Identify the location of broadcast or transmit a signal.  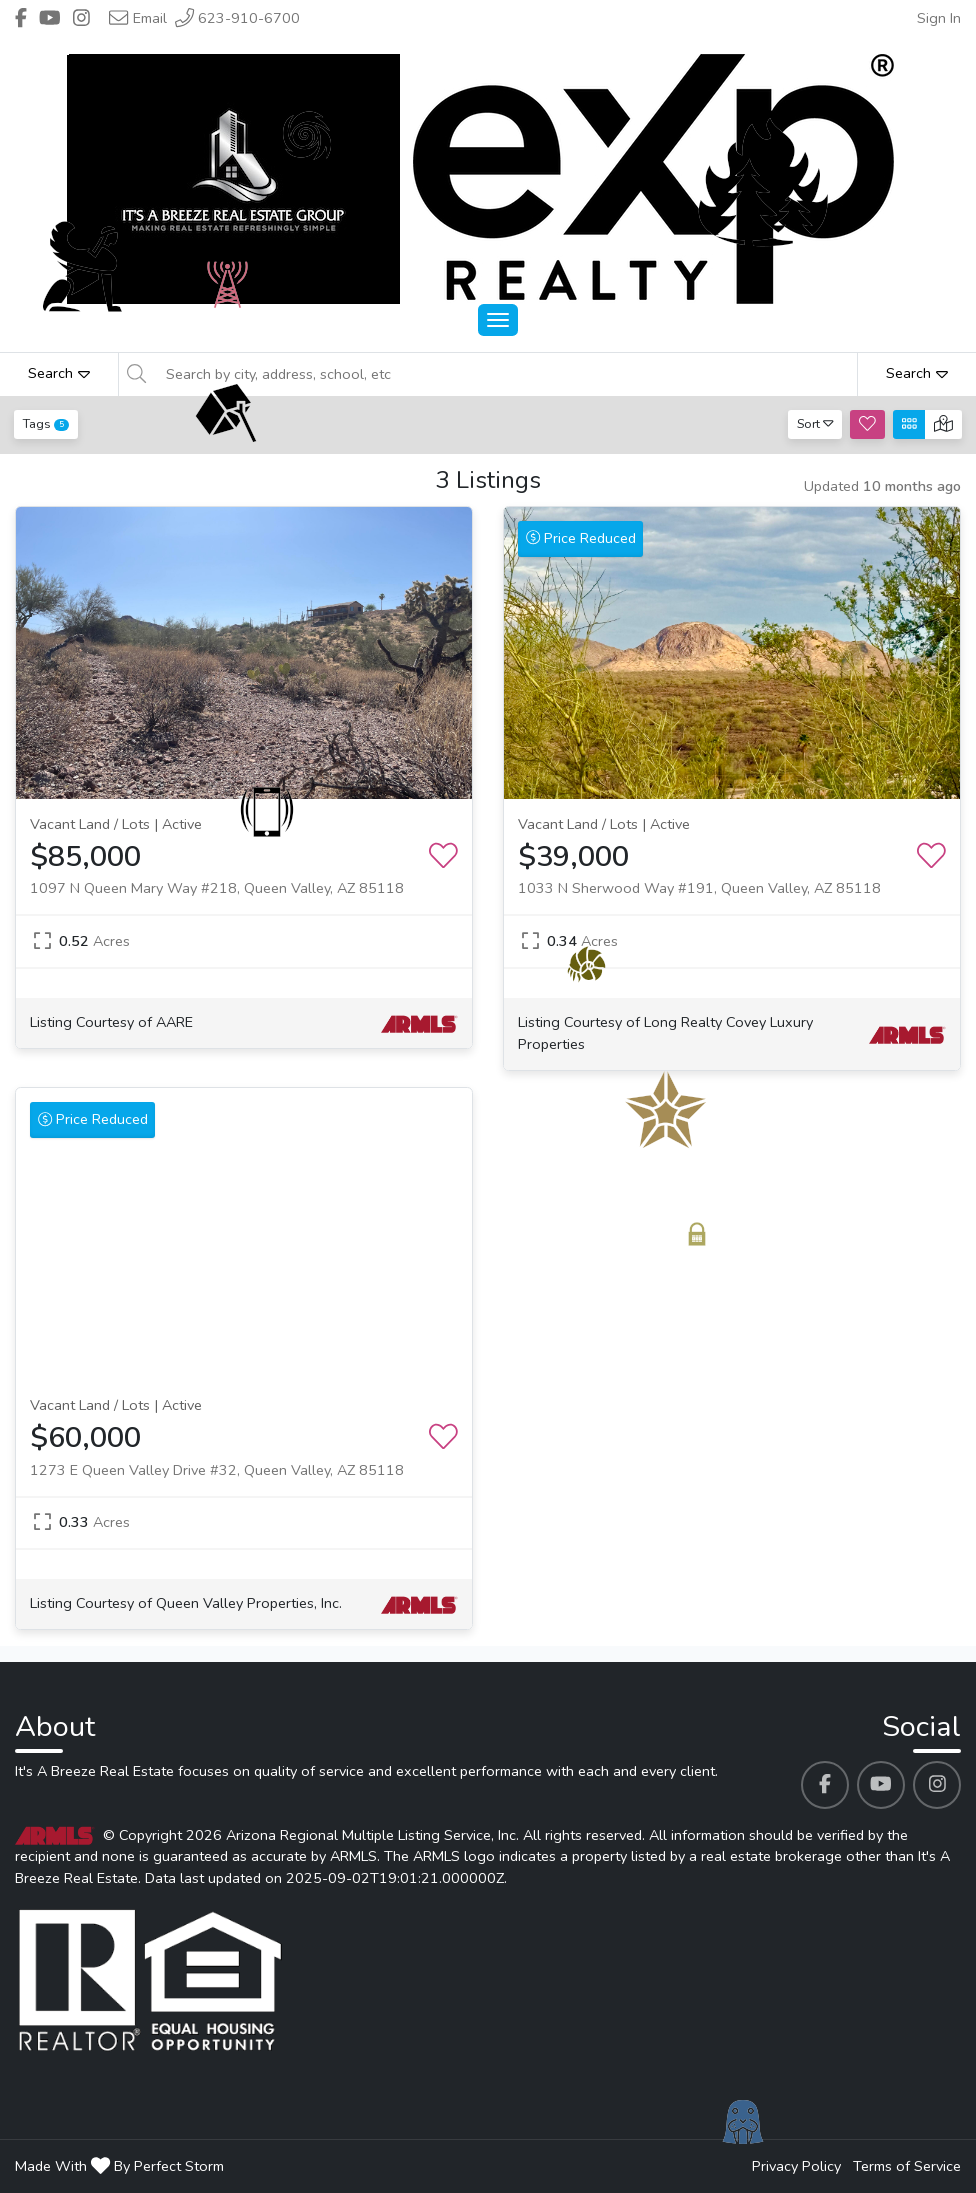
(227, 285).